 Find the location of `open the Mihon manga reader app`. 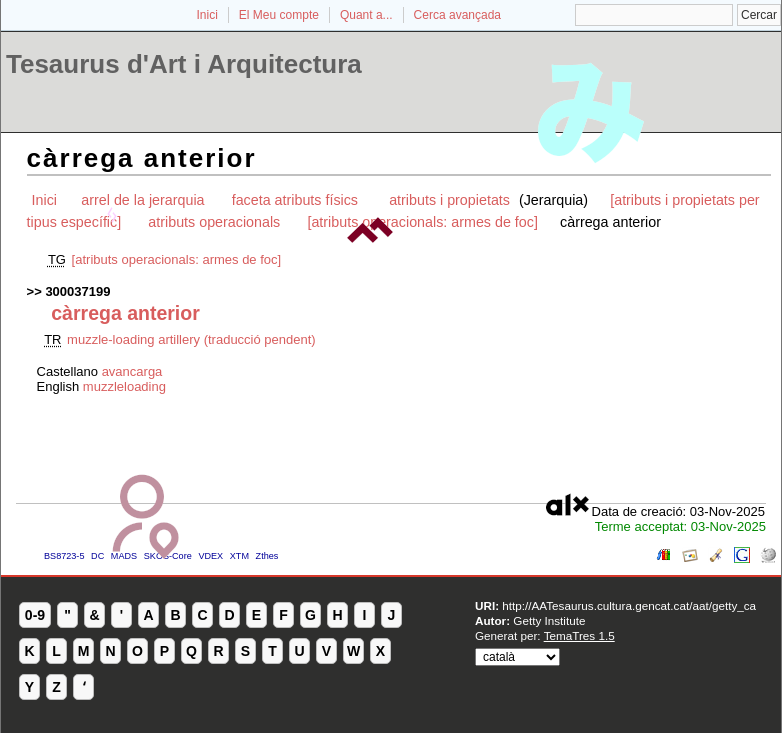

open the Mihon manga reader app is located at coordinates (591, 113).